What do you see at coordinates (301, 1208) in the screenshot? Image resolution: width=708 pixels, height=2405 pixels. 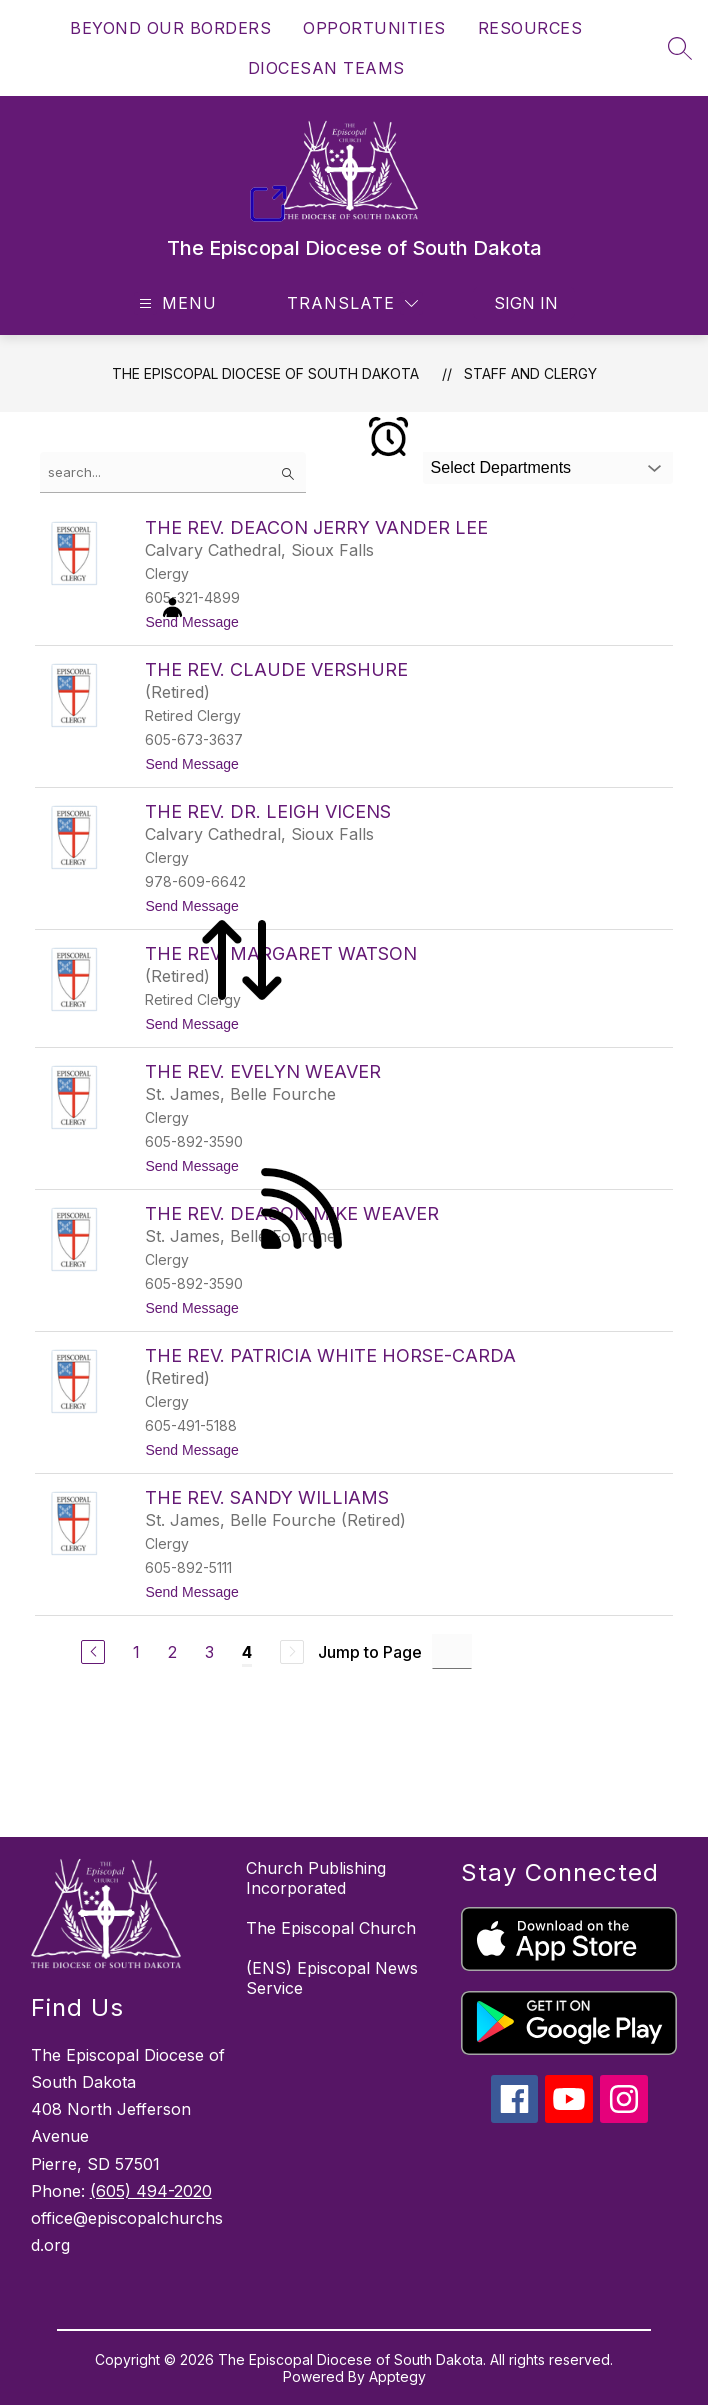 I see `indicates strong connection or low ping` at bounding box center [301, 1208].